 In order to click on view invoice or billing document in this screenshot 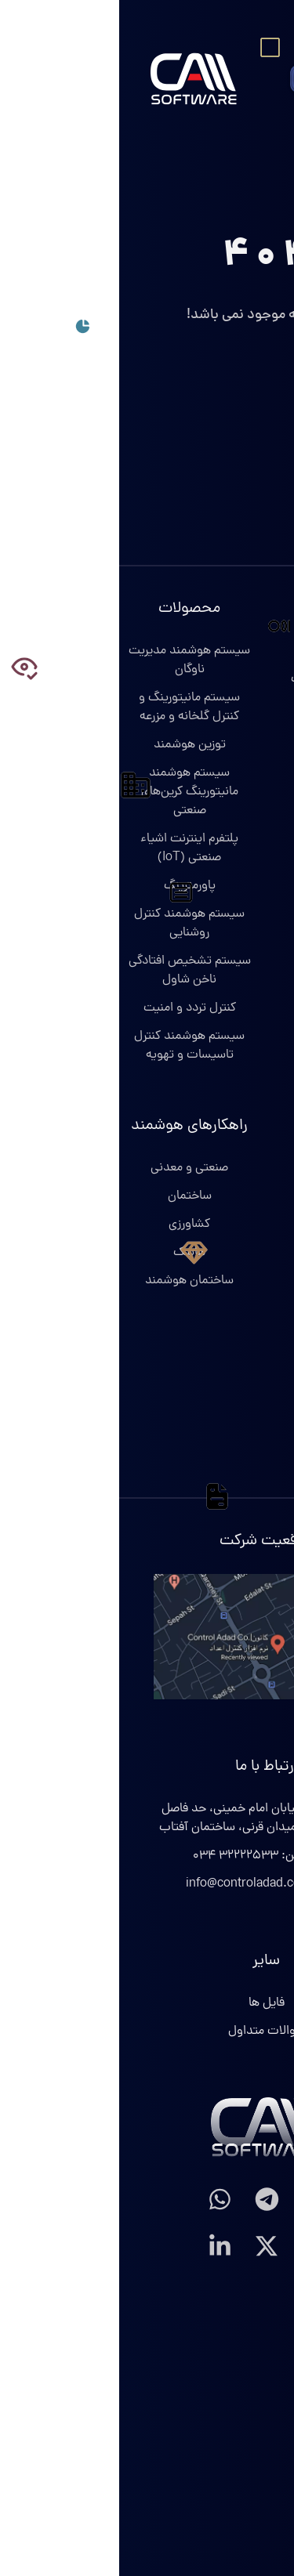, I will do `click(217, 1496)`.